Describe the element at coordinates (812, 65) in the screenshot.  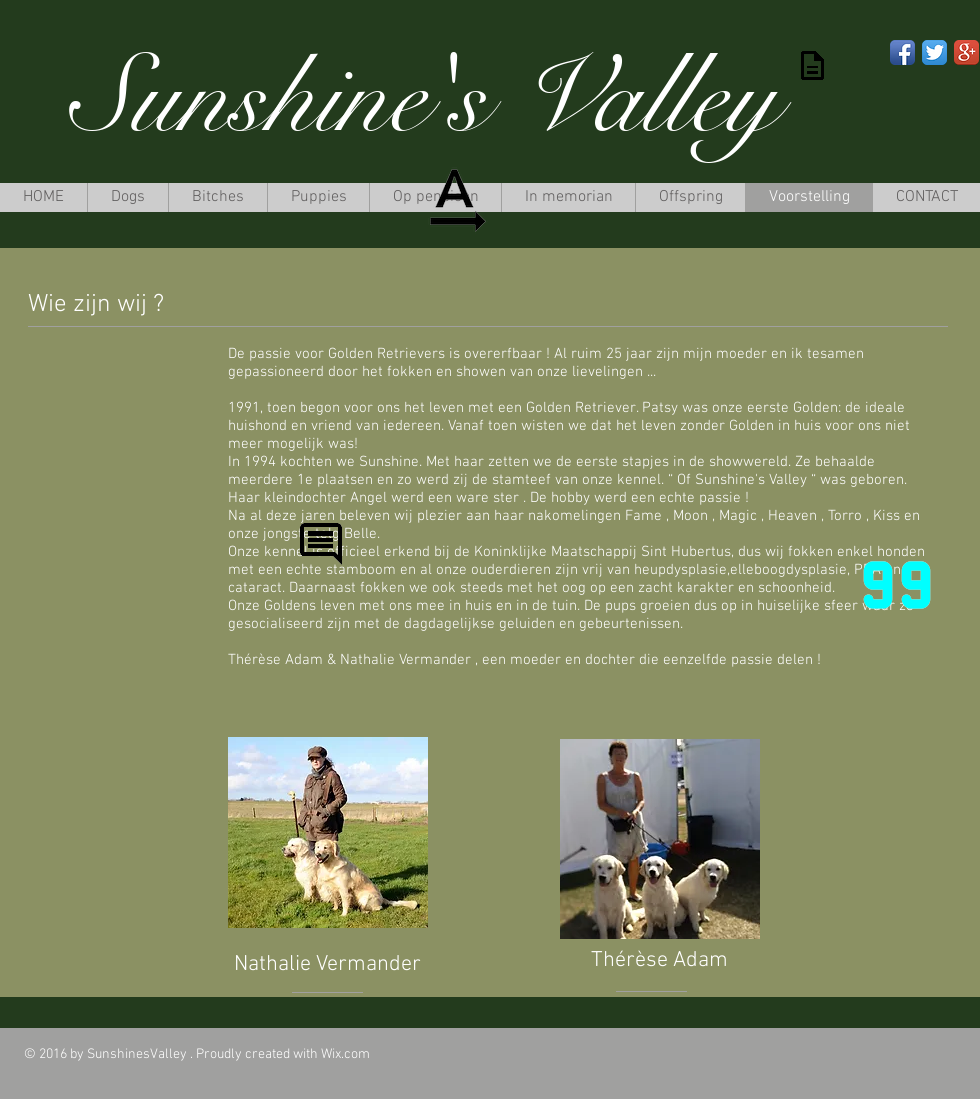
I see `view document details` at that location.